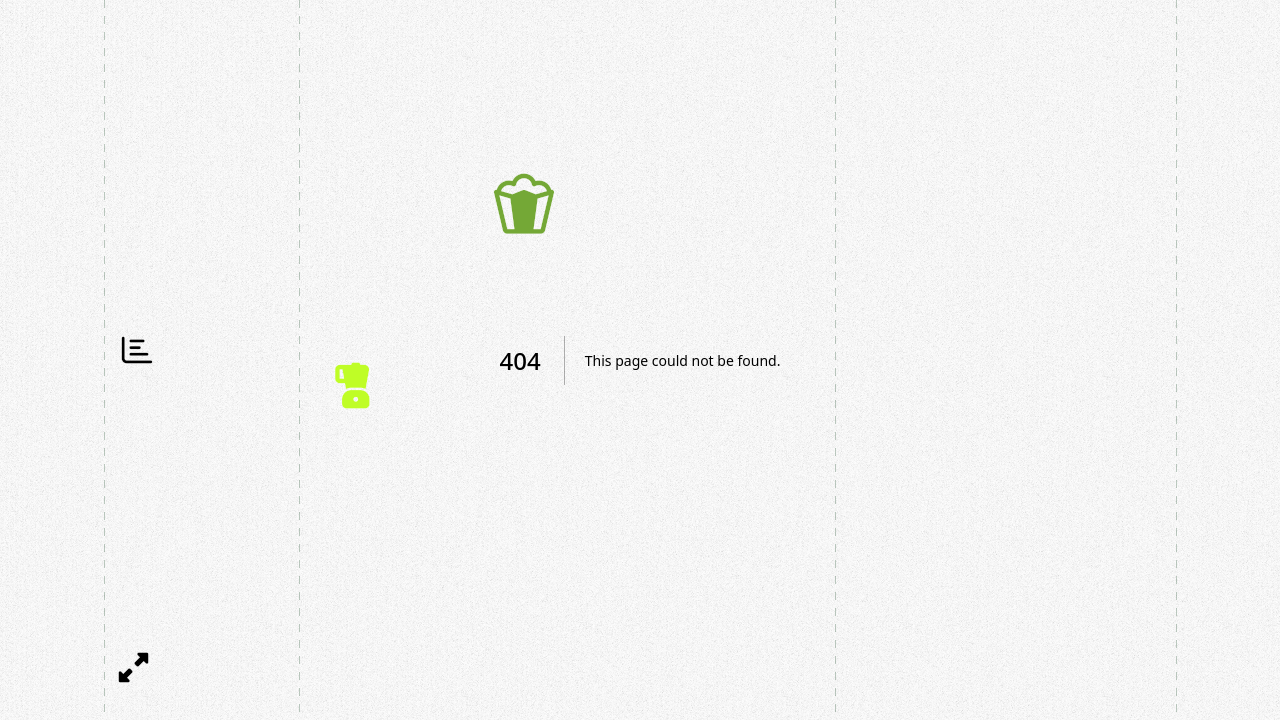 The height and width of the screenshot is (720, 1280). I want to click on access blender or mixing tool settings, so click(353, 385).